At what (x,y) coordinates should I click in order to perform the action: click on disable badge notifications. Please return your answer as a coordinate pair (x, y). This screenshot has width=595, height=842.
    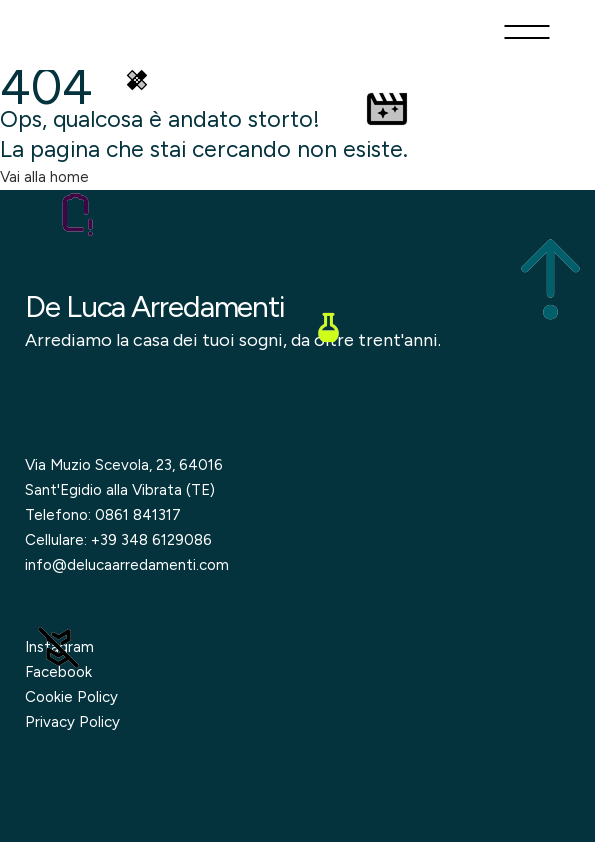
    Looking at the image, I should click on (58, 647).